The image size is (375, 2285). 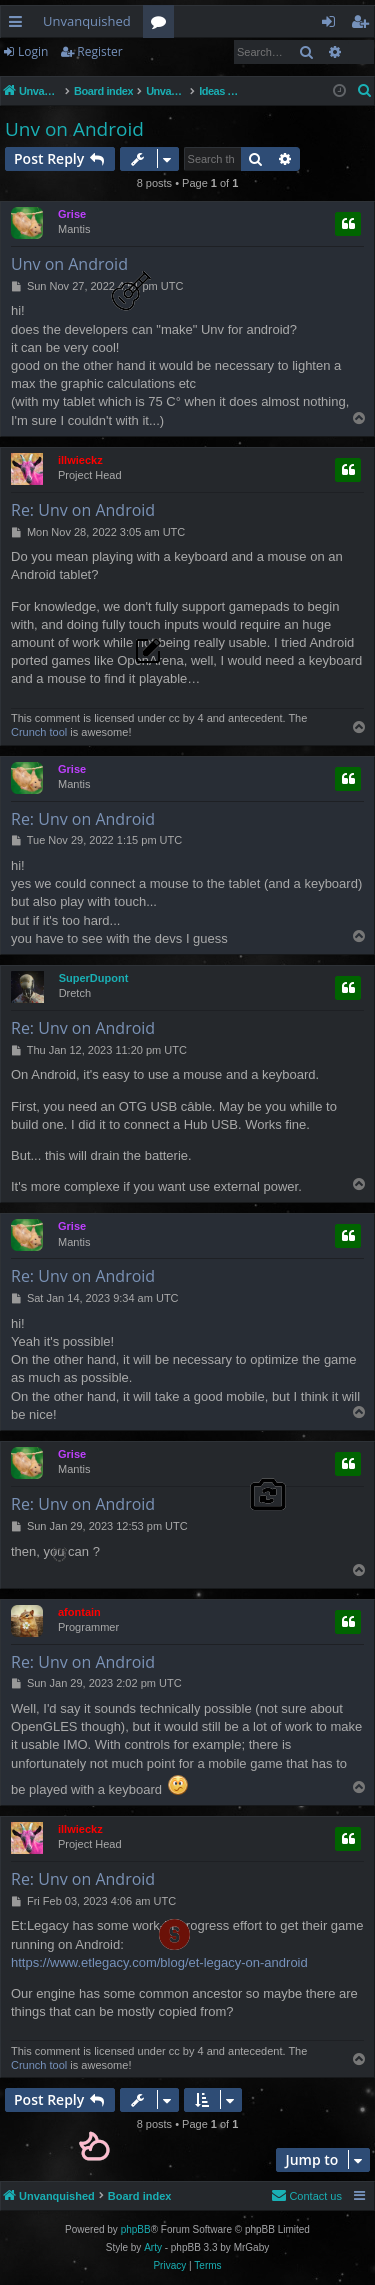 What do you see at coordinates (131, 291) in the screenshot?
I see `access music or audio settings` at bounding box center [131, 291].